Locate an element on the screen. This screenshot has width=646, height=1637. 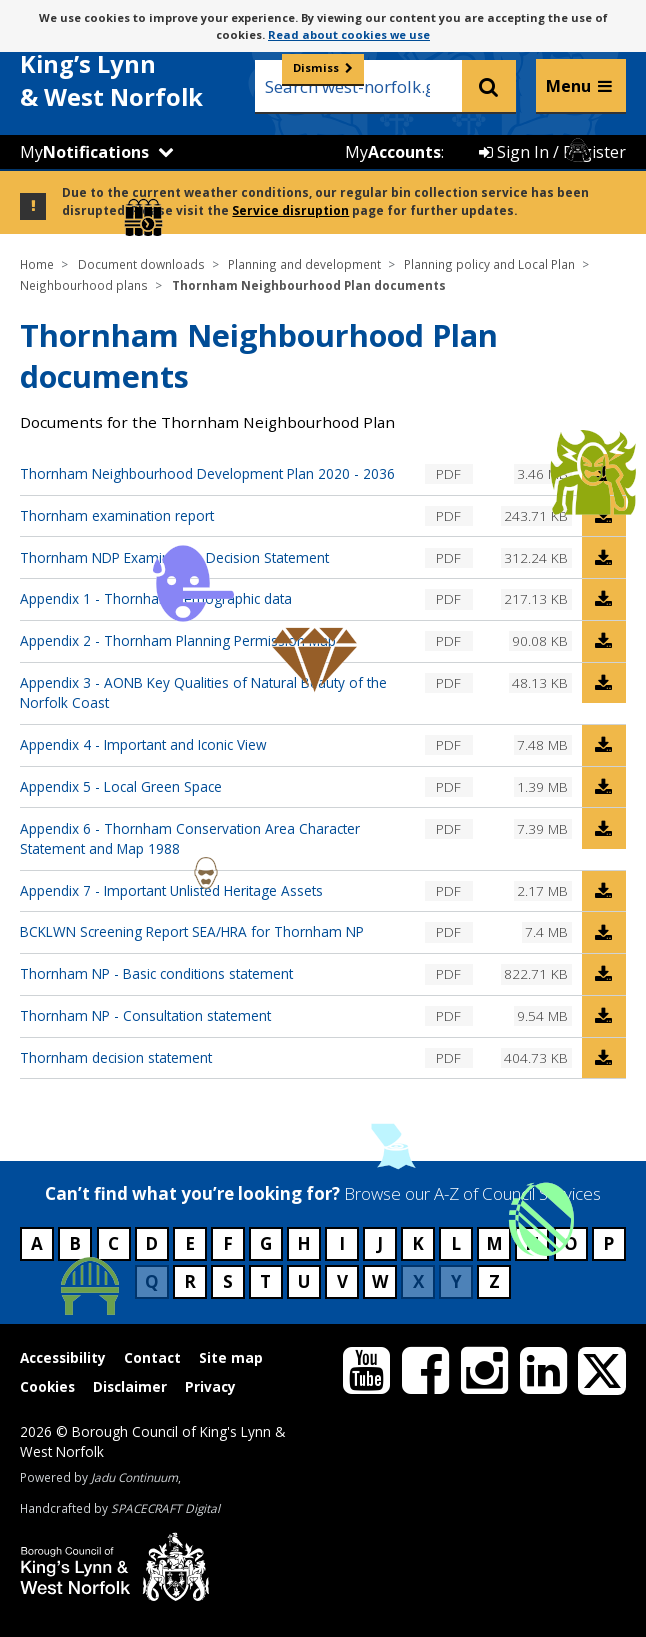
activate enrage ability or berserk mode is located at coordinates (593, 472).